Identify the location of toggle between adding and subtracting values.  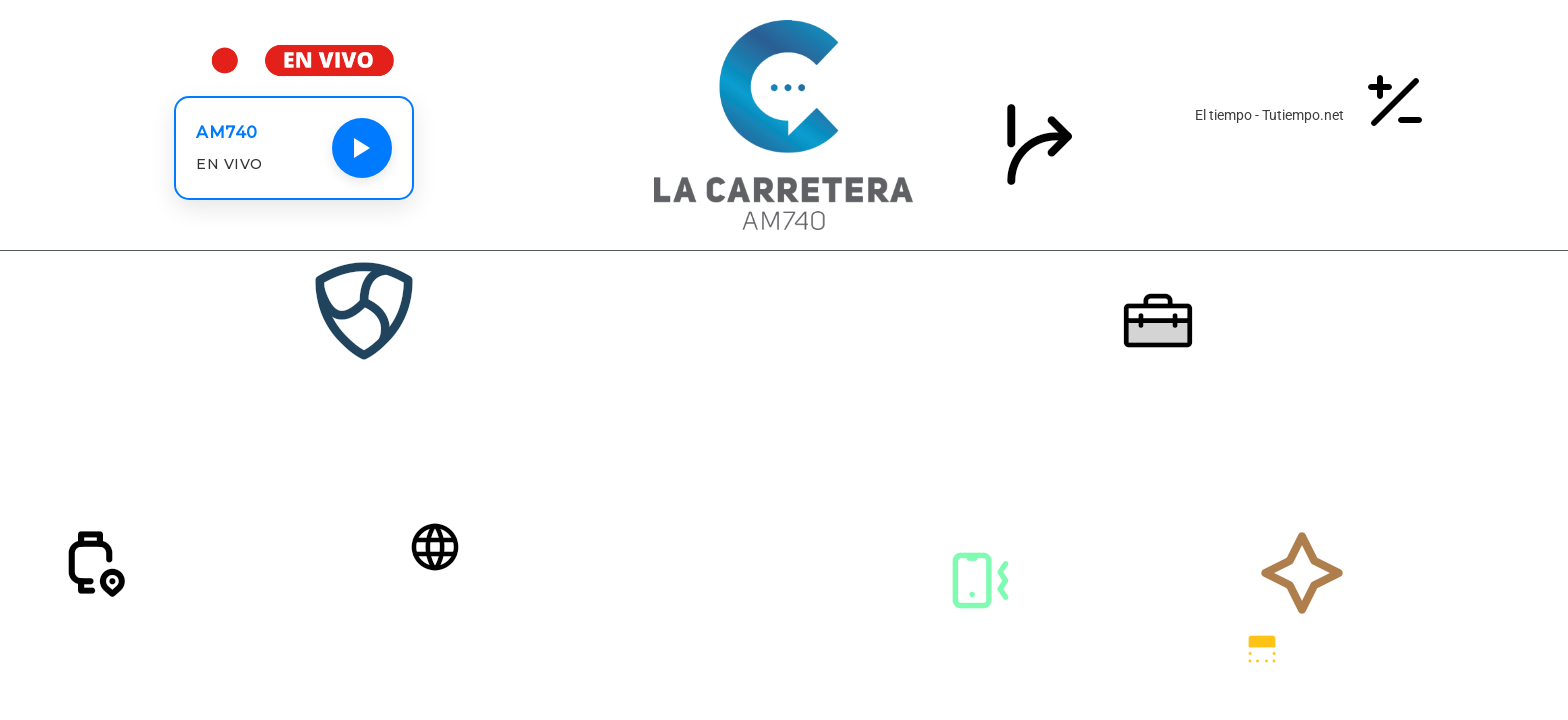
(1395, 102).